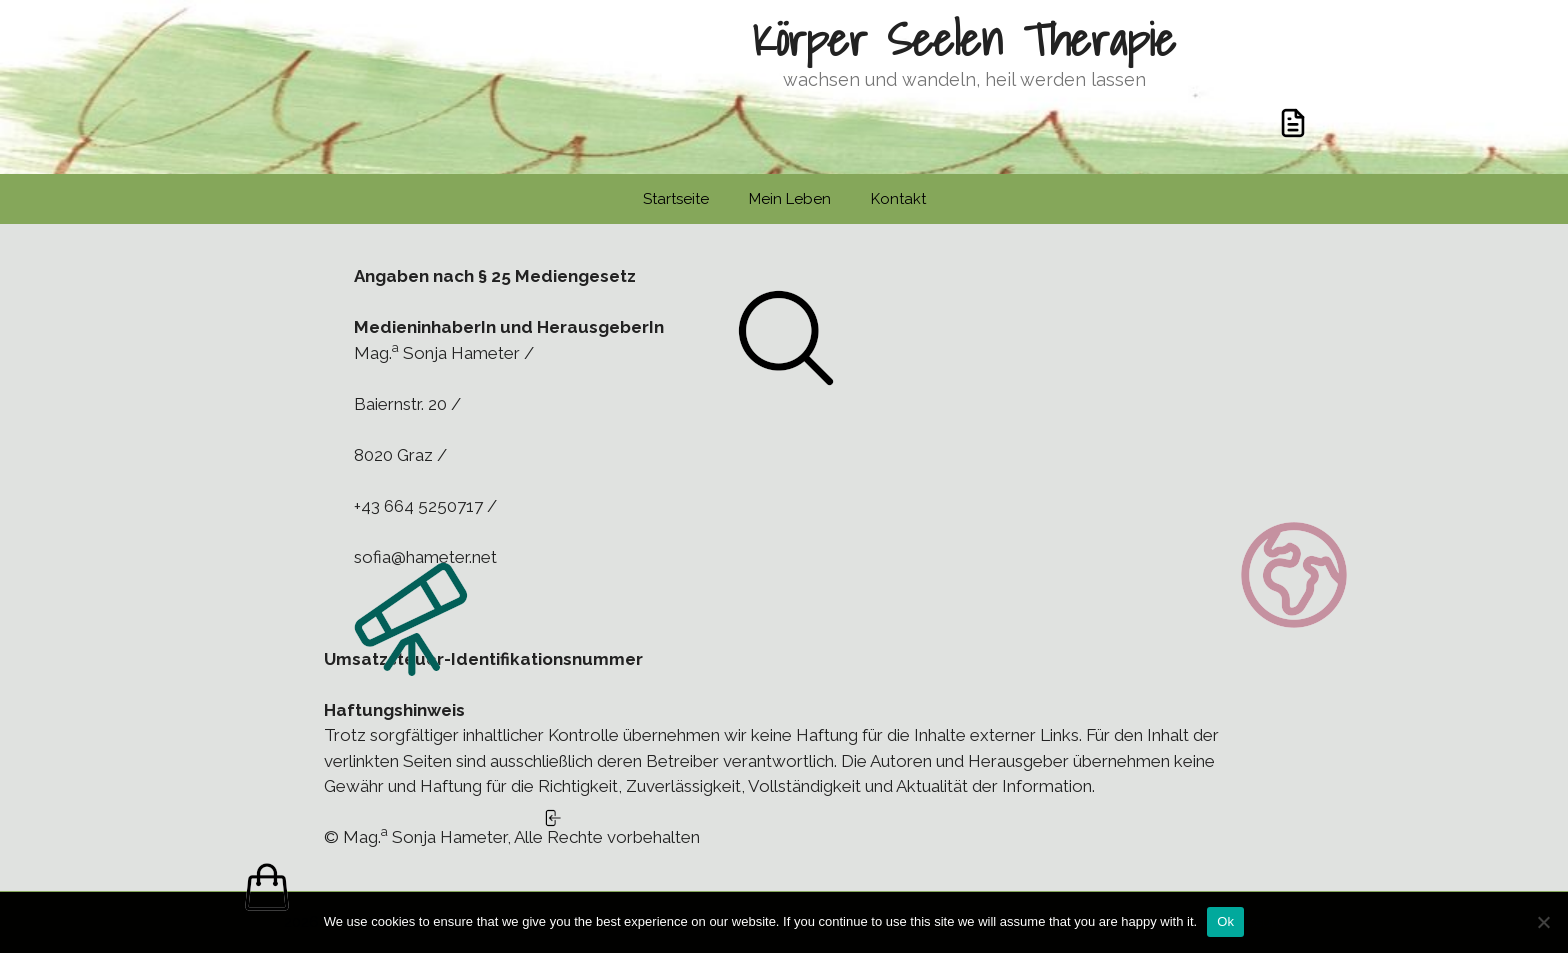  I want to click on search for content, so click(786, 338).